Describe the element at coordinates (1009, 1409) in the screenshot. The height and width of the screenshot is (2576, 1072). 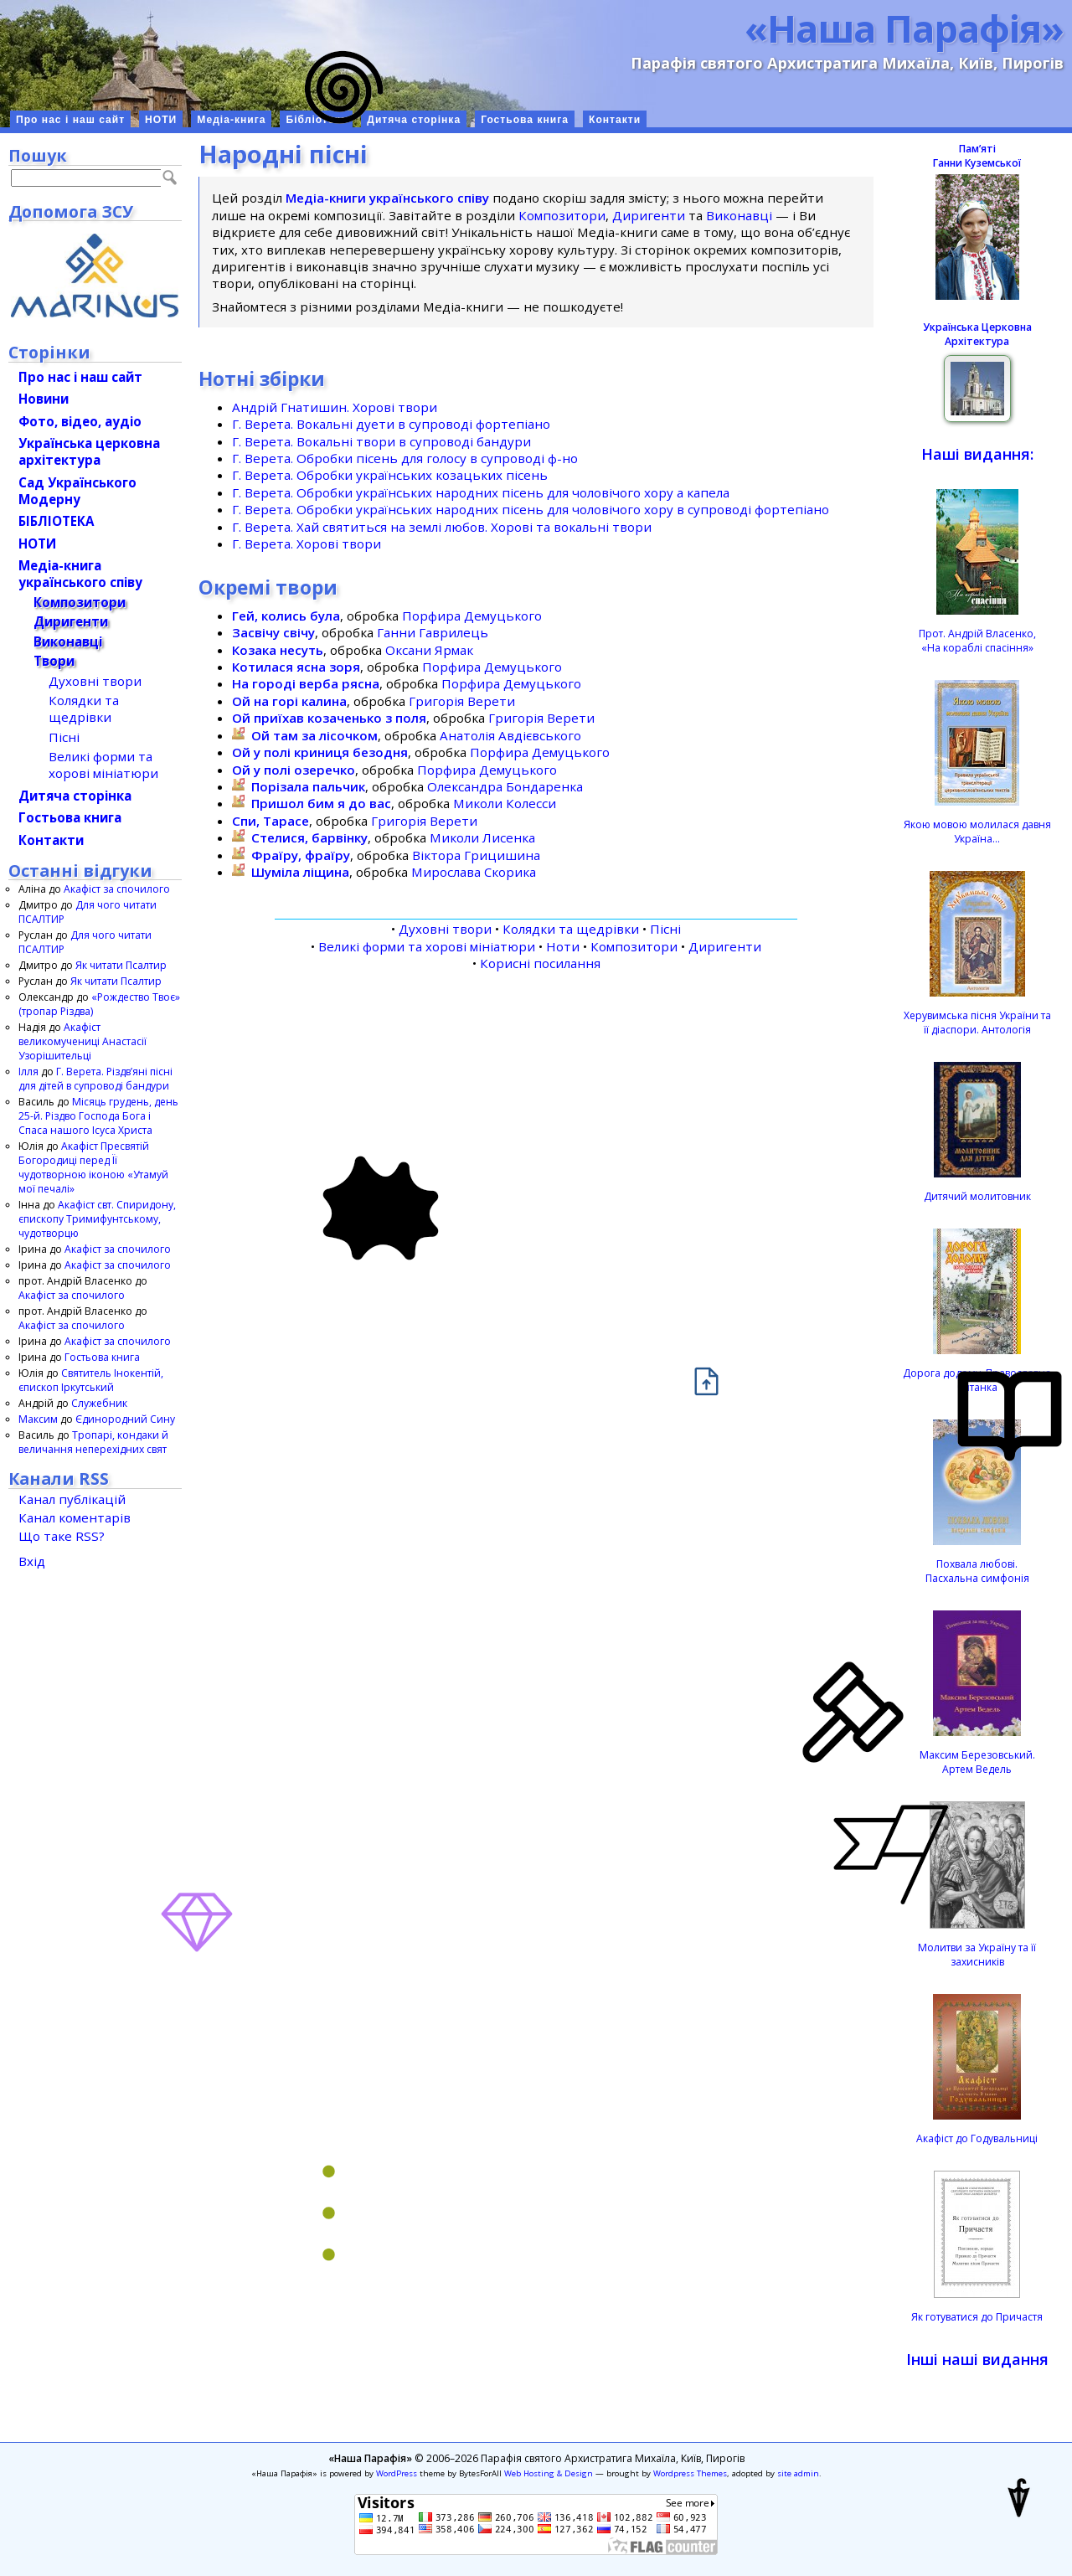
I see `open reading mode or e-reader` at that location.